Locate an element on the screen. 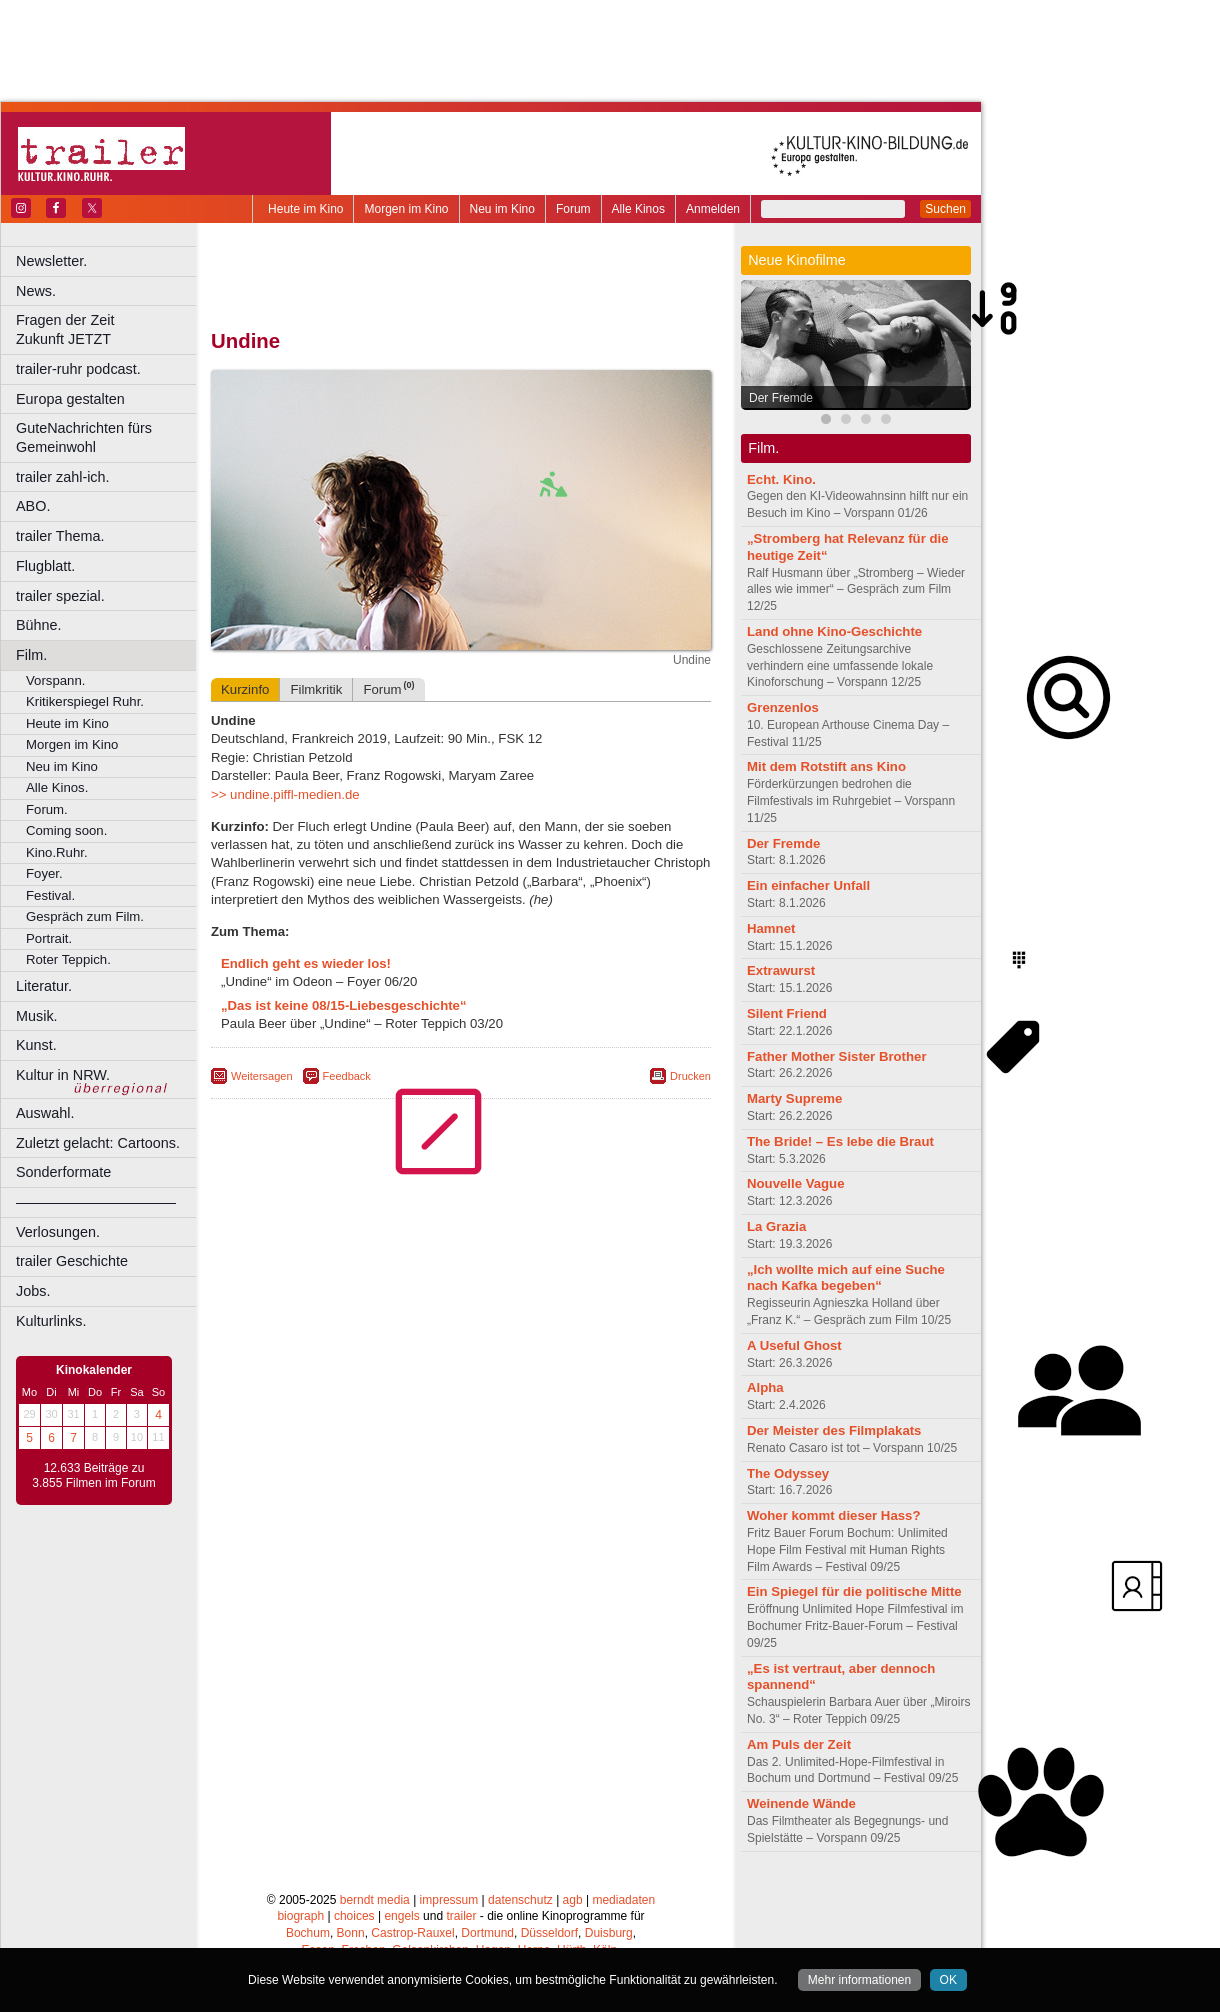 Image resolution: width=1220 pixels, height=2012 pixels. view contacts or people list is located at coordinates (1079, 1390).